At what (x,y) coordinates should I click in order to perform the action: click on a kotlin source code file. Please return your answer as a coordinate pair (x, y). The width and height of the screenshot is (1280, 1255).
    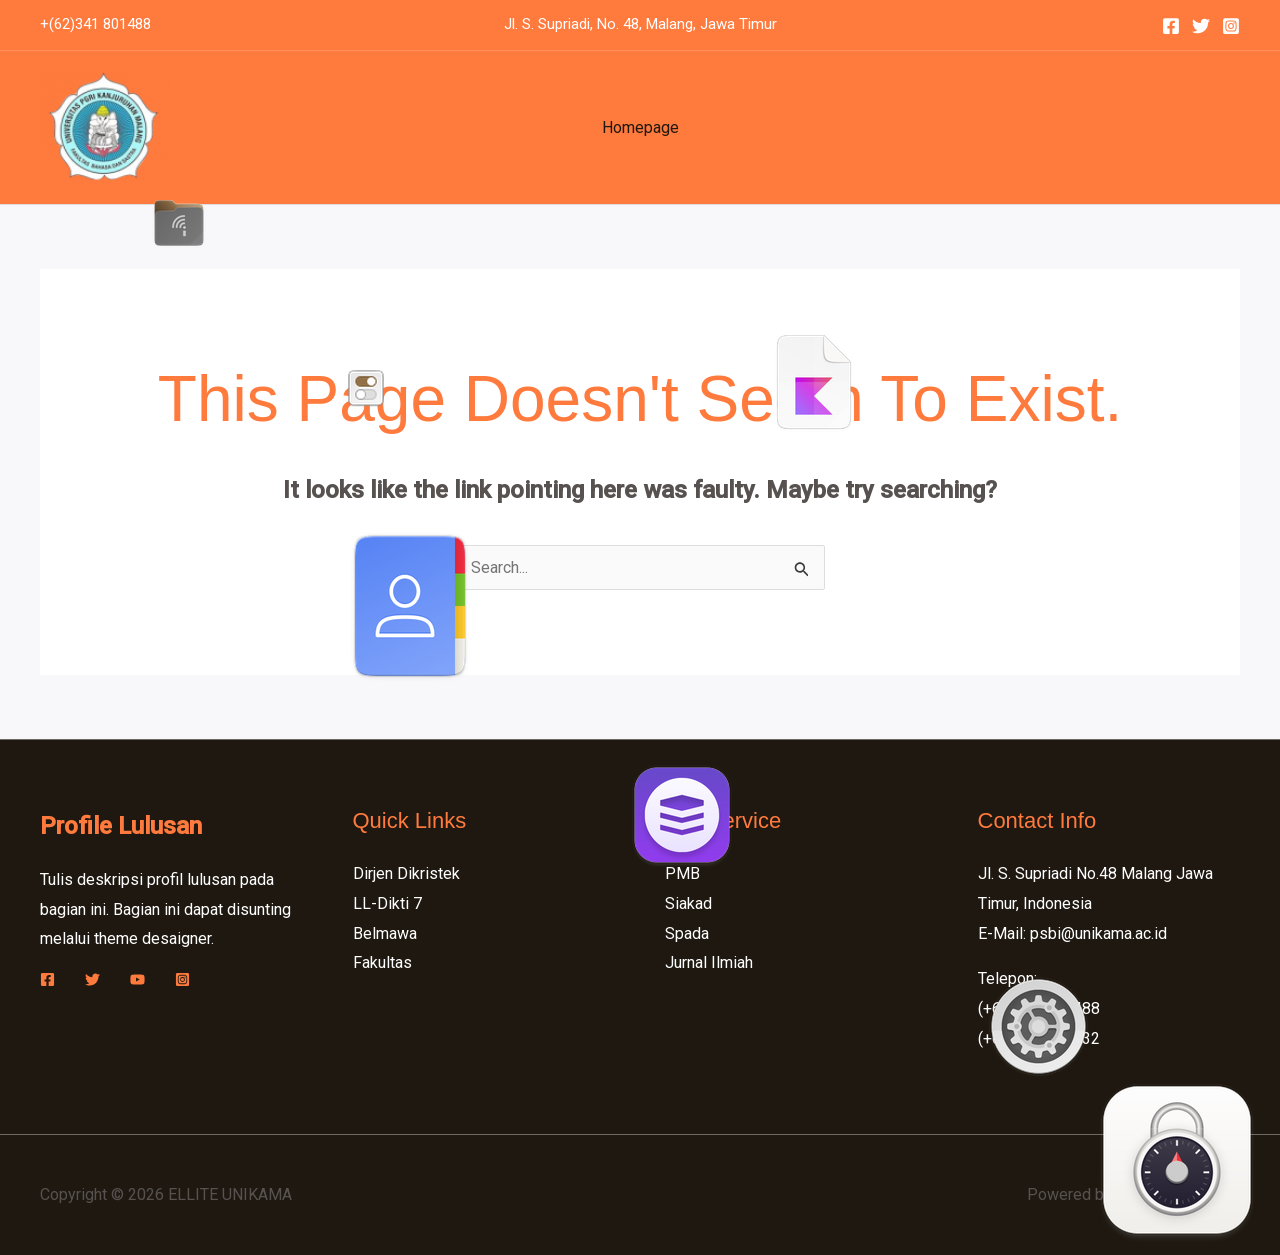
    Looking at the image, I should click on (814, 382).